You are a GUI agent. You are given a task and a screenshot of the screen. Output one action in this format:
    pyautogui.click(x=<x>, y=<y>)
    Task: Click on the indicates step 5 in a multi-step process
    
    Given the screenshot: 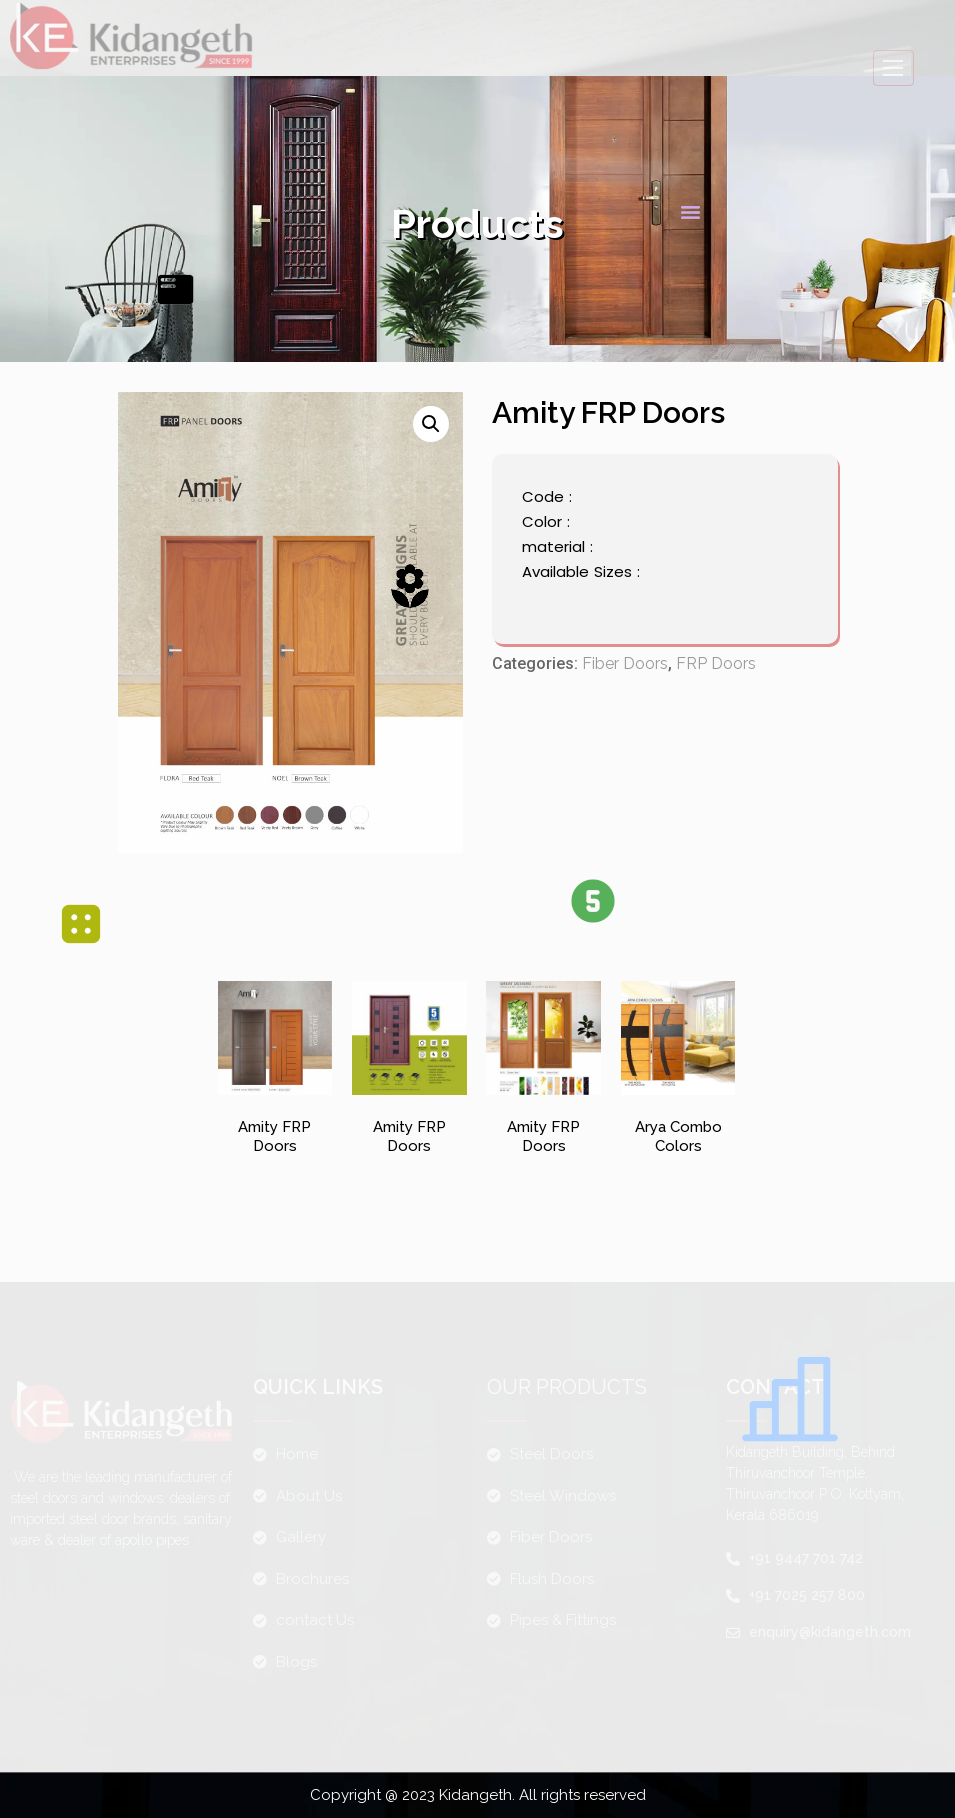 What is the action you would take?
    pyautogui.click(x=593, y=901)
    